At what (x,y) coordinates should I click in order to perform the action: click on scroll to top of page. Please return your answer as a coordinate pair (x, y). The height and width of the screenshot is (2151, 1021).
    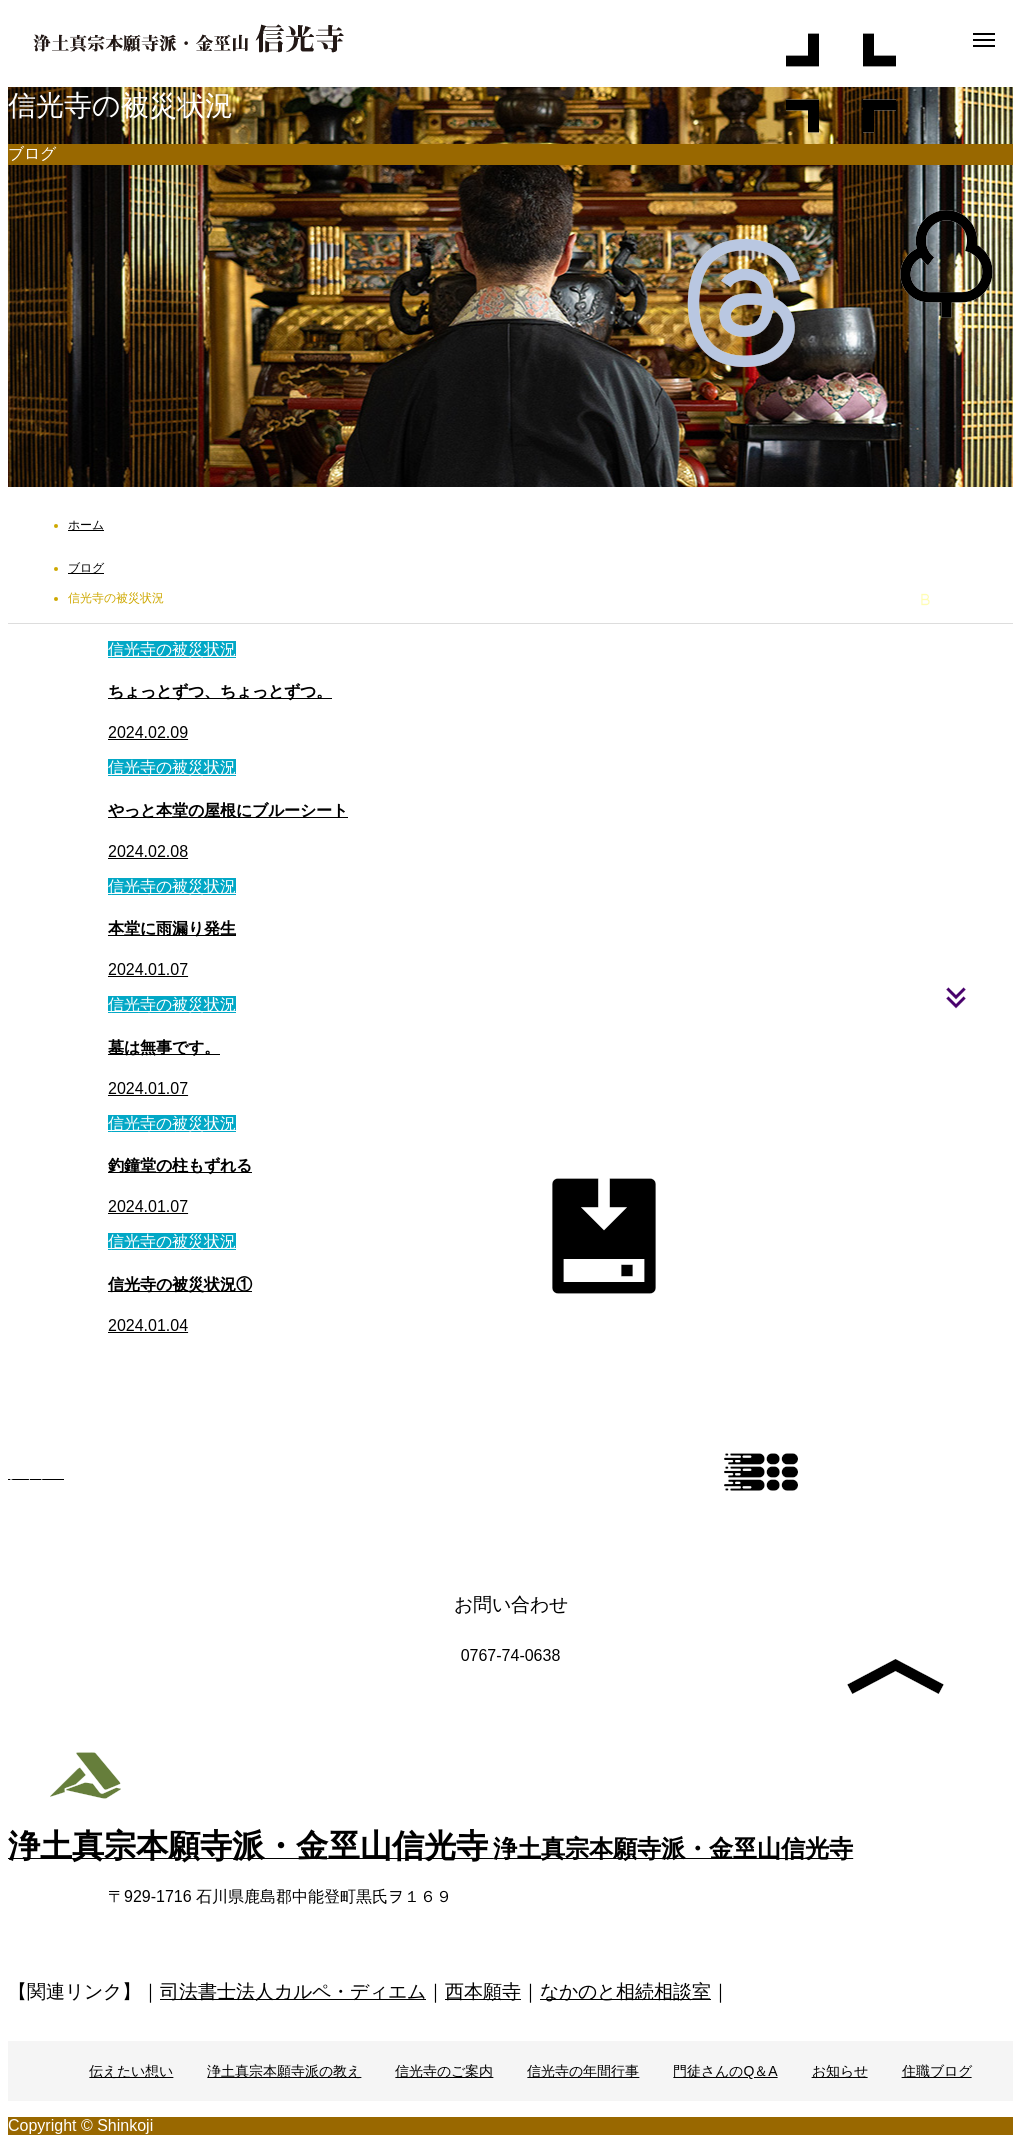
    Looking at the image, I should click on (895, 1678).